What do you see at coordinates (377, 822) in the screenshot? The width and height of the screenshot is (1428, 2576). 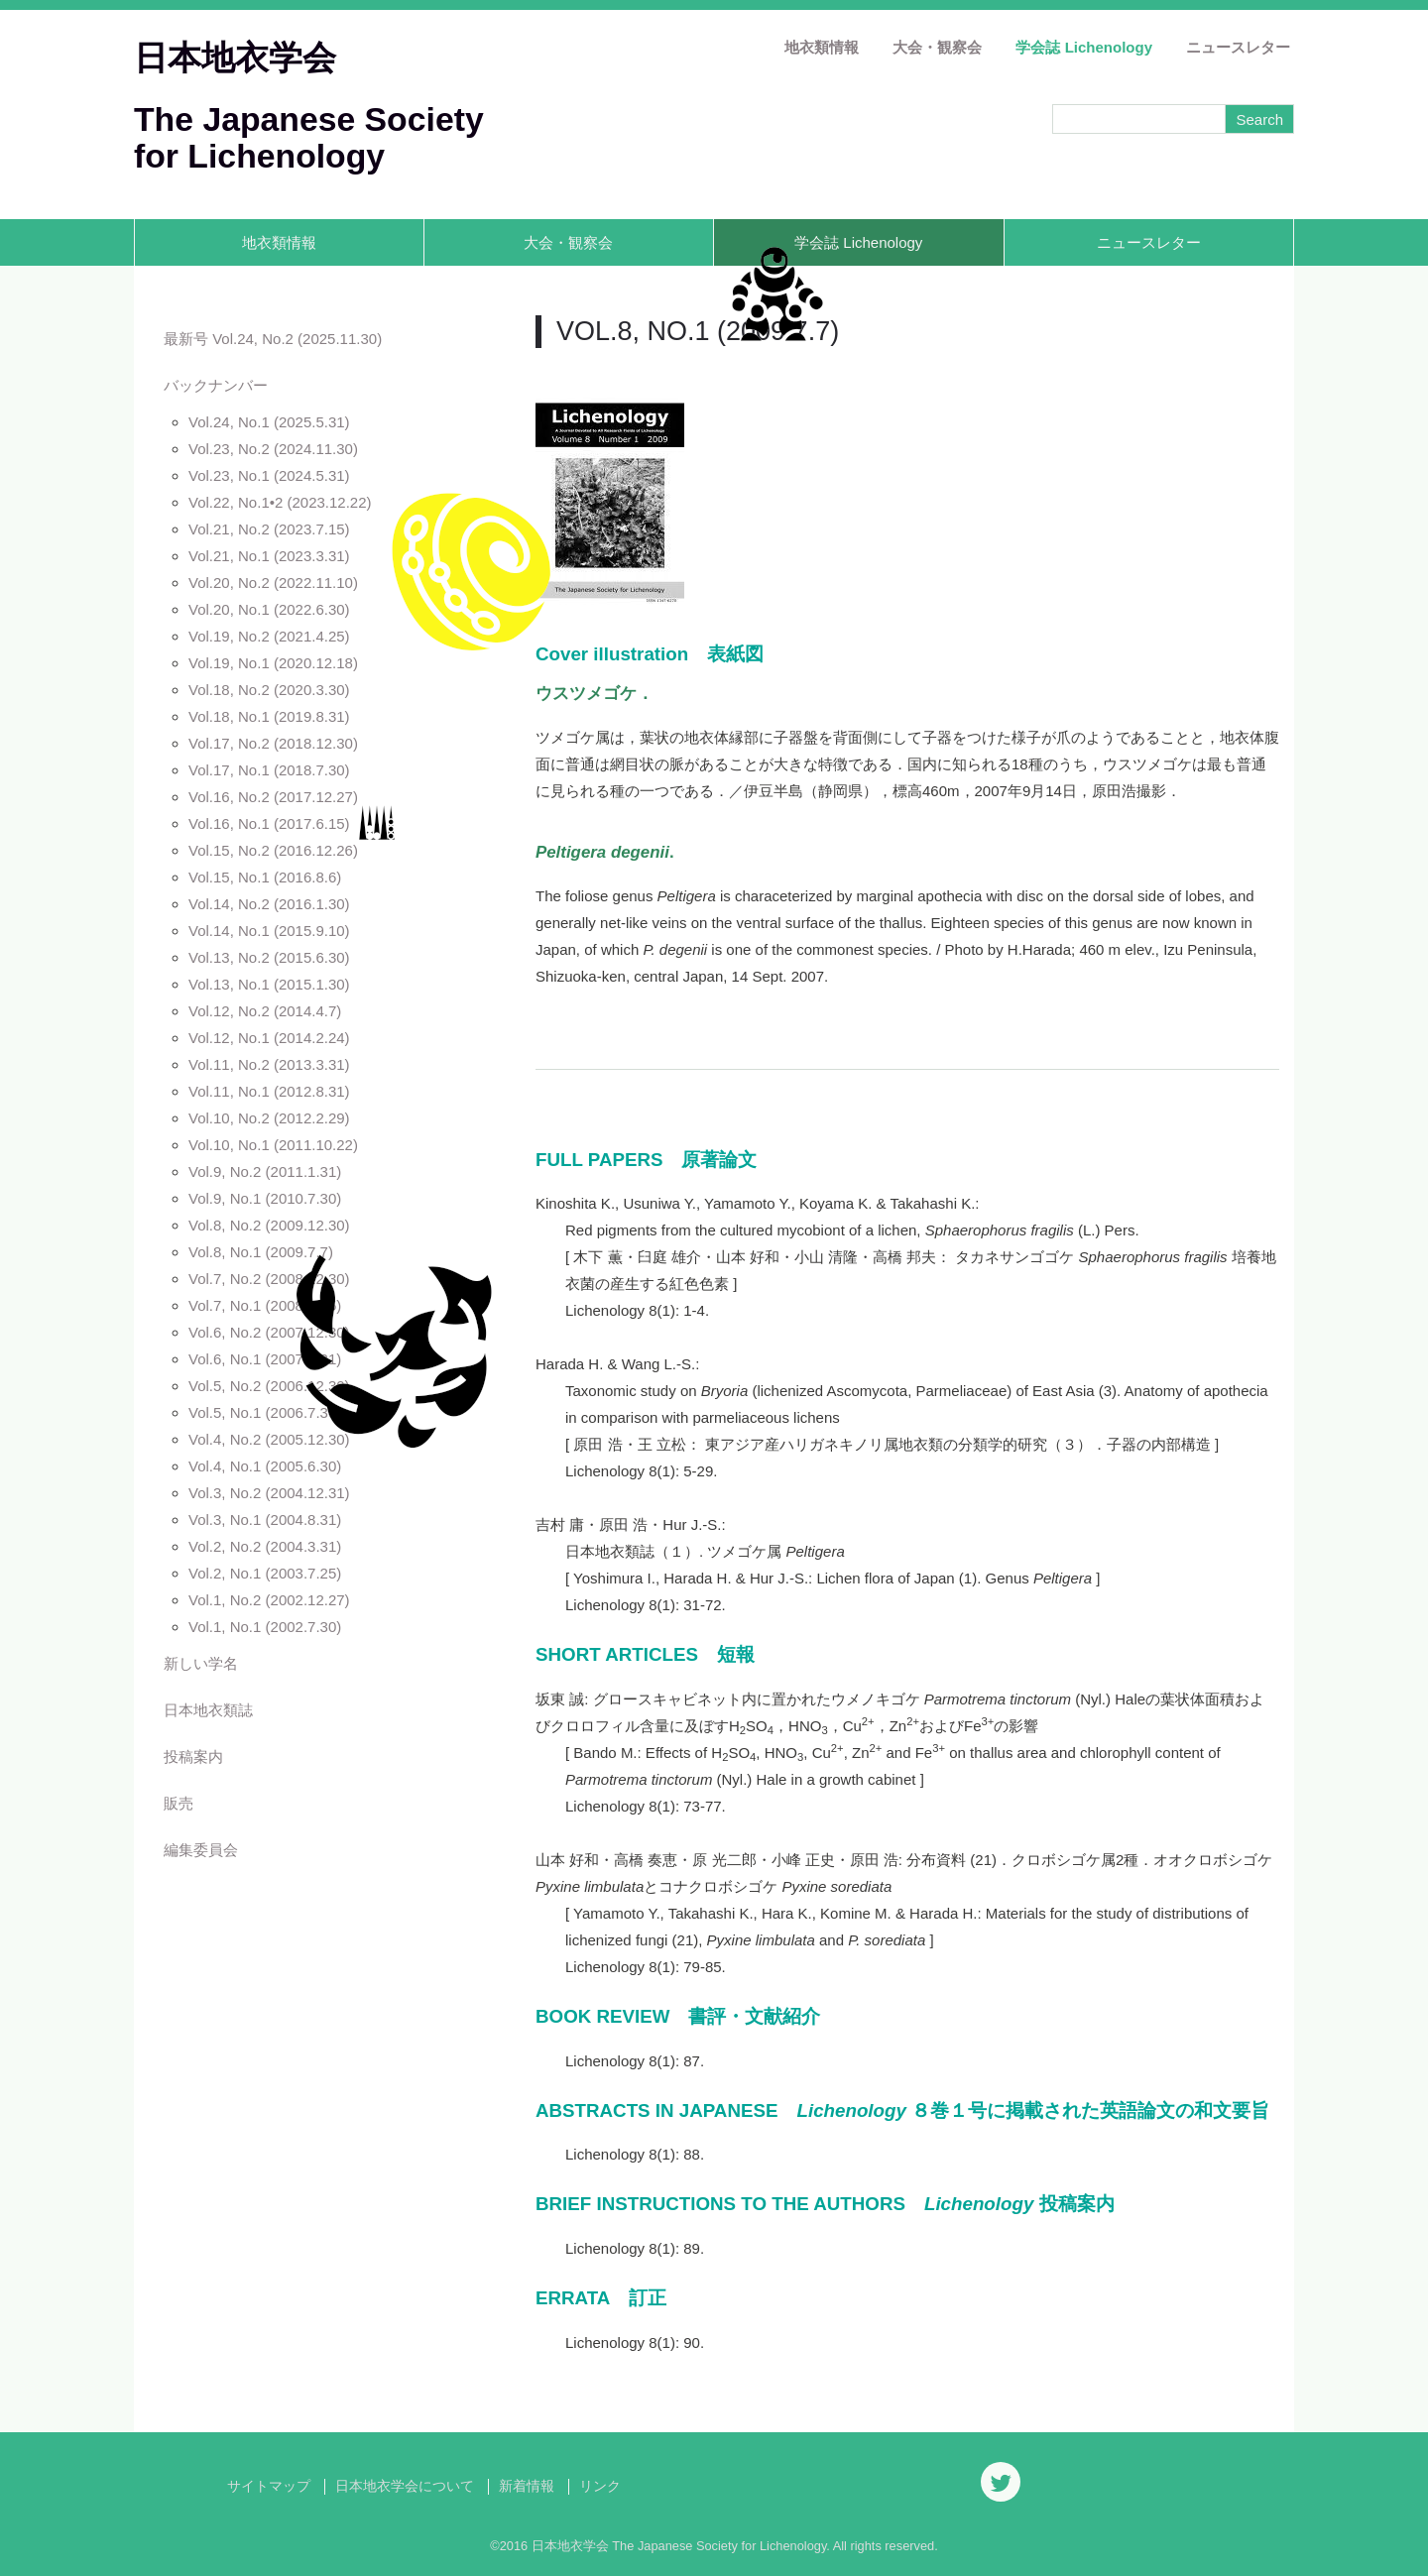 I see `play backgammon` at bounding box center [377, 822].